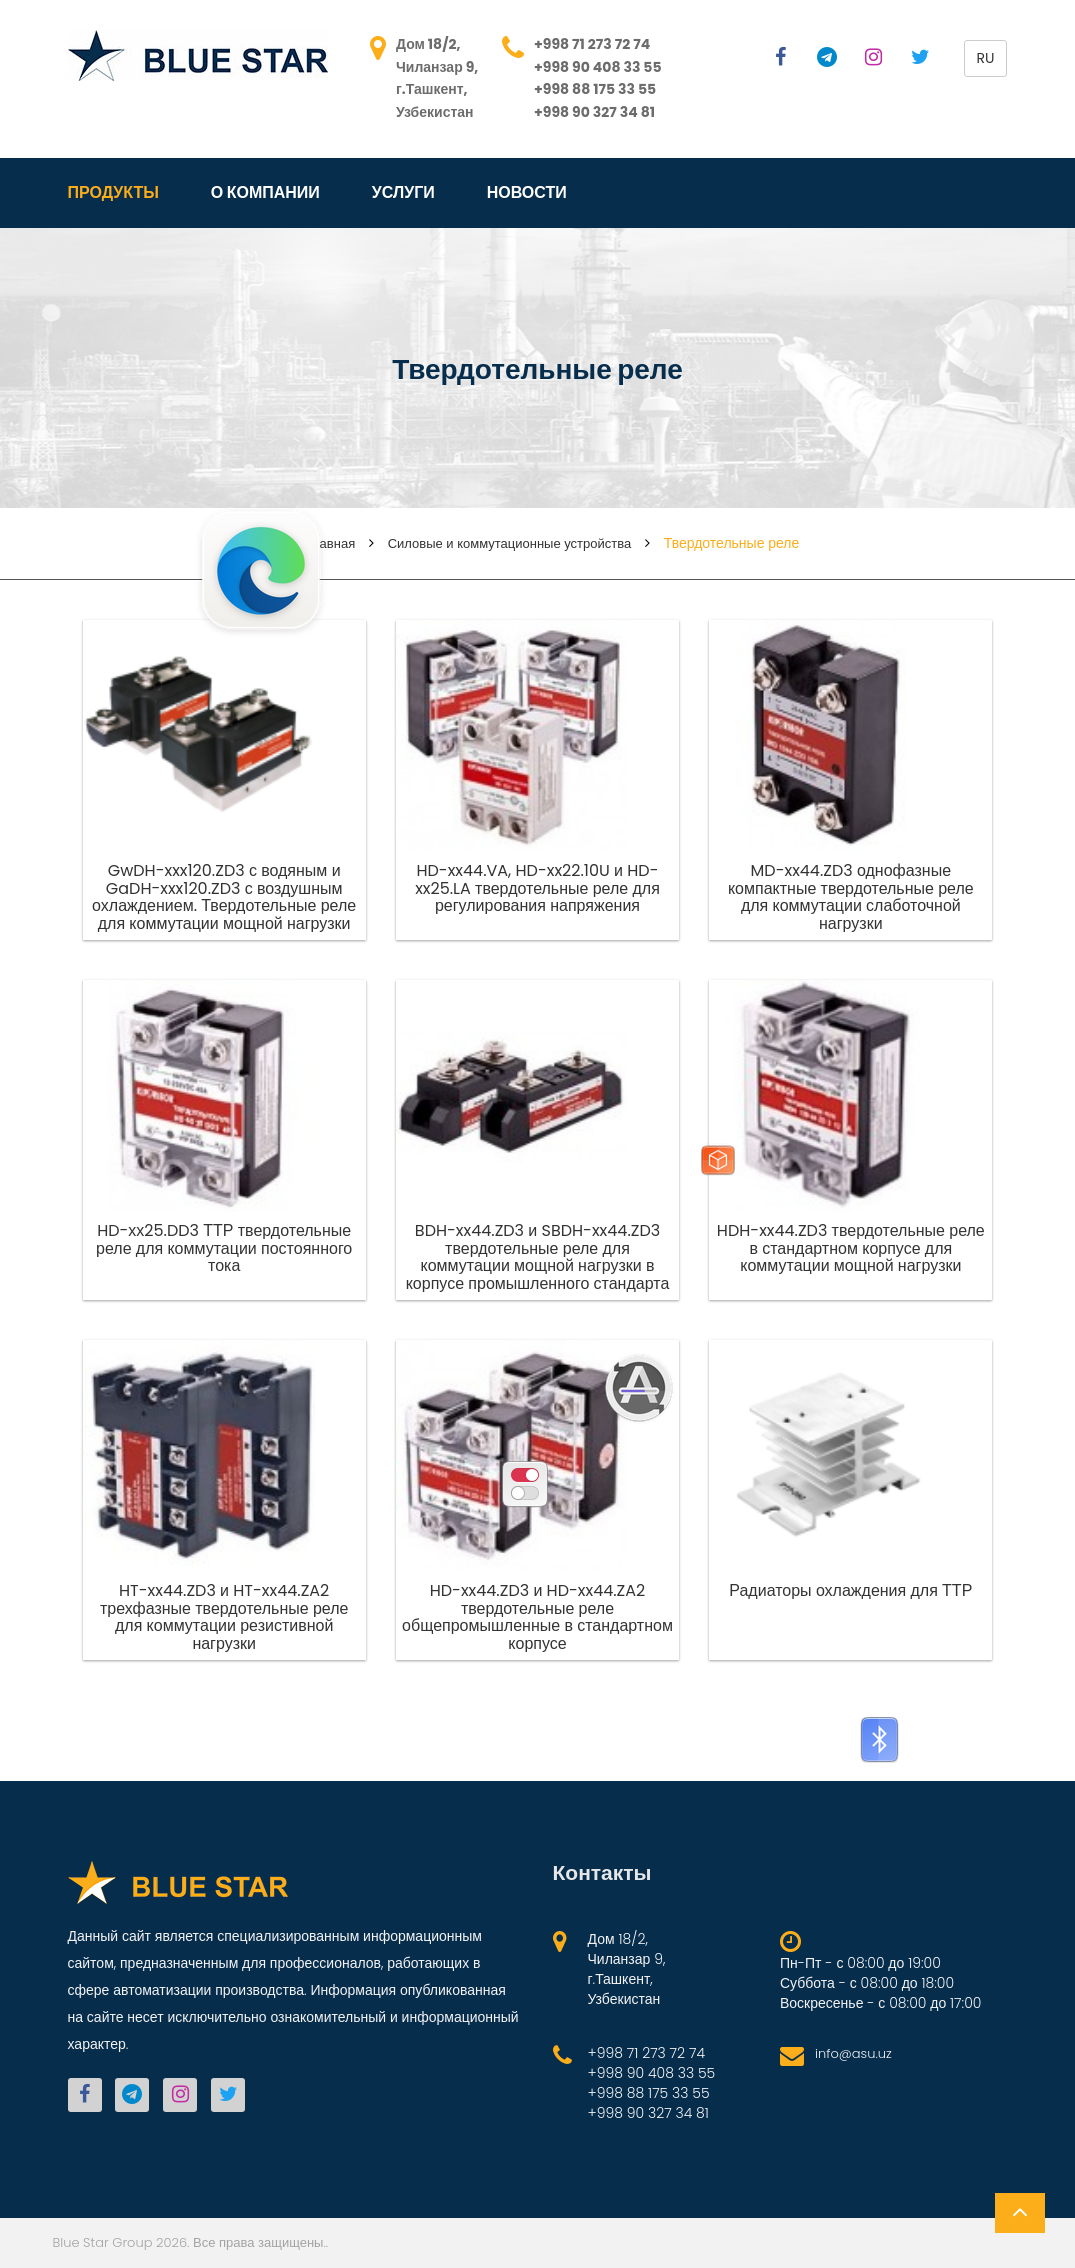 The image size is (1075, 2268). What do you see at coordinates (639, 1388) in the screenshot?
I see `open software updater to check for system updates` at bounding box center [639, 1388].